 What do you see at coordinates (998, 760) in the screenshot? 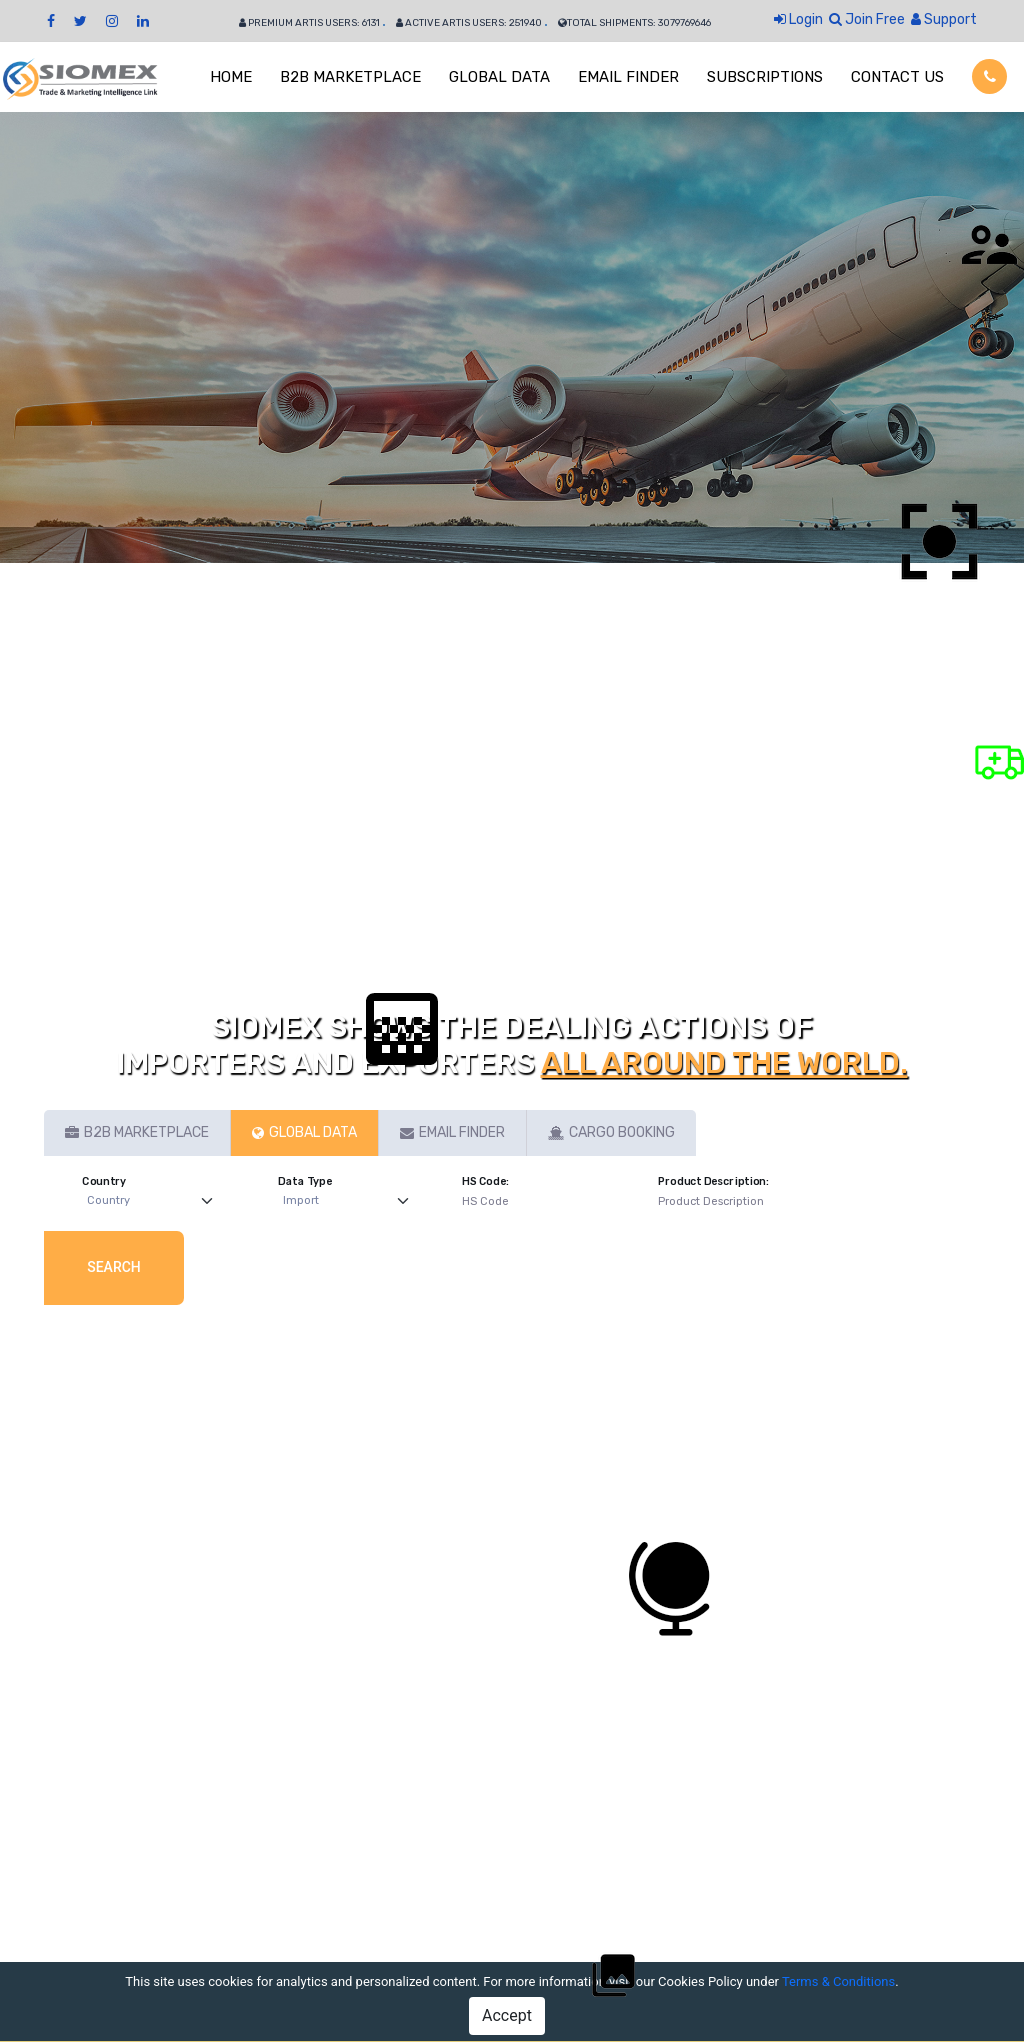
I see `access emergency medical services` at bounding box center [998, 760].